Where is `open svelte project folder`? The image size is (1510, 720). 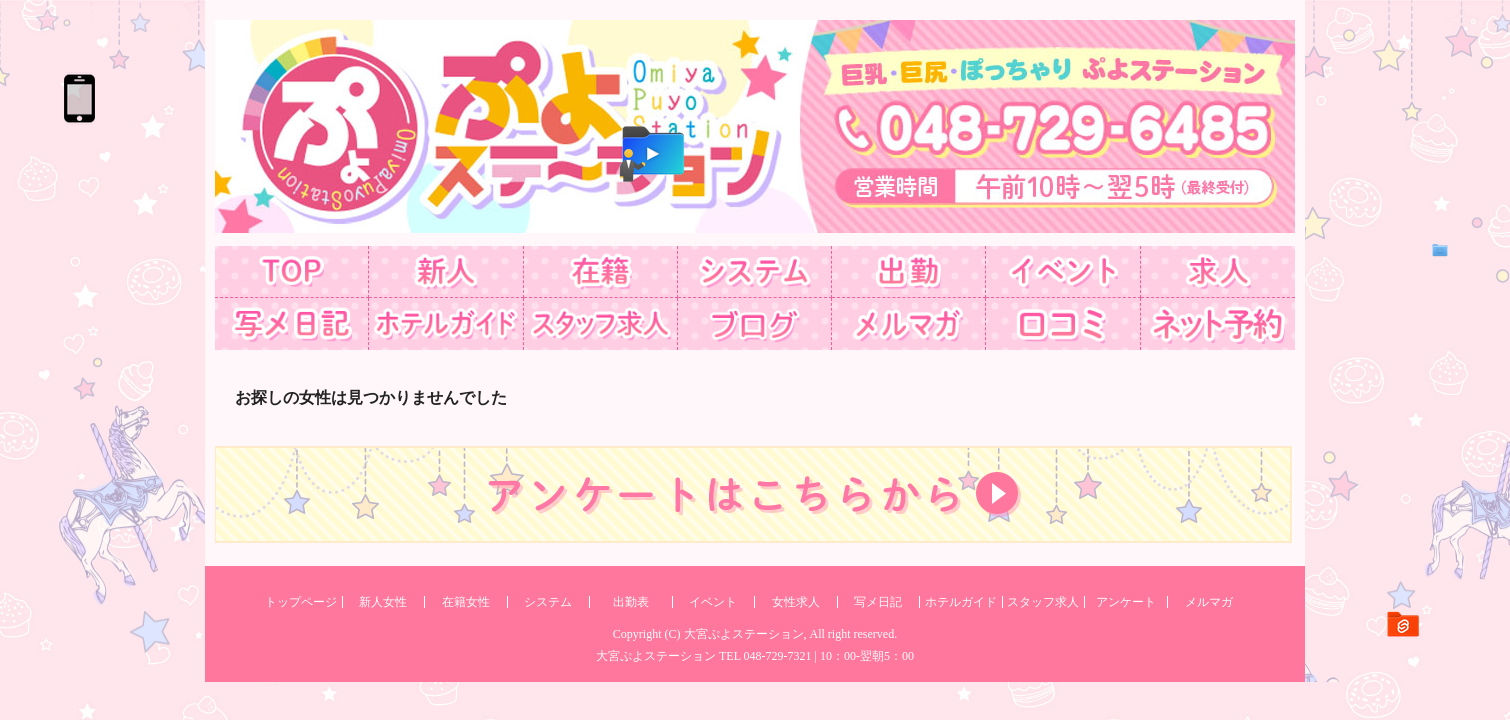
open svelte project folder is located at coordinates (1403, 625).